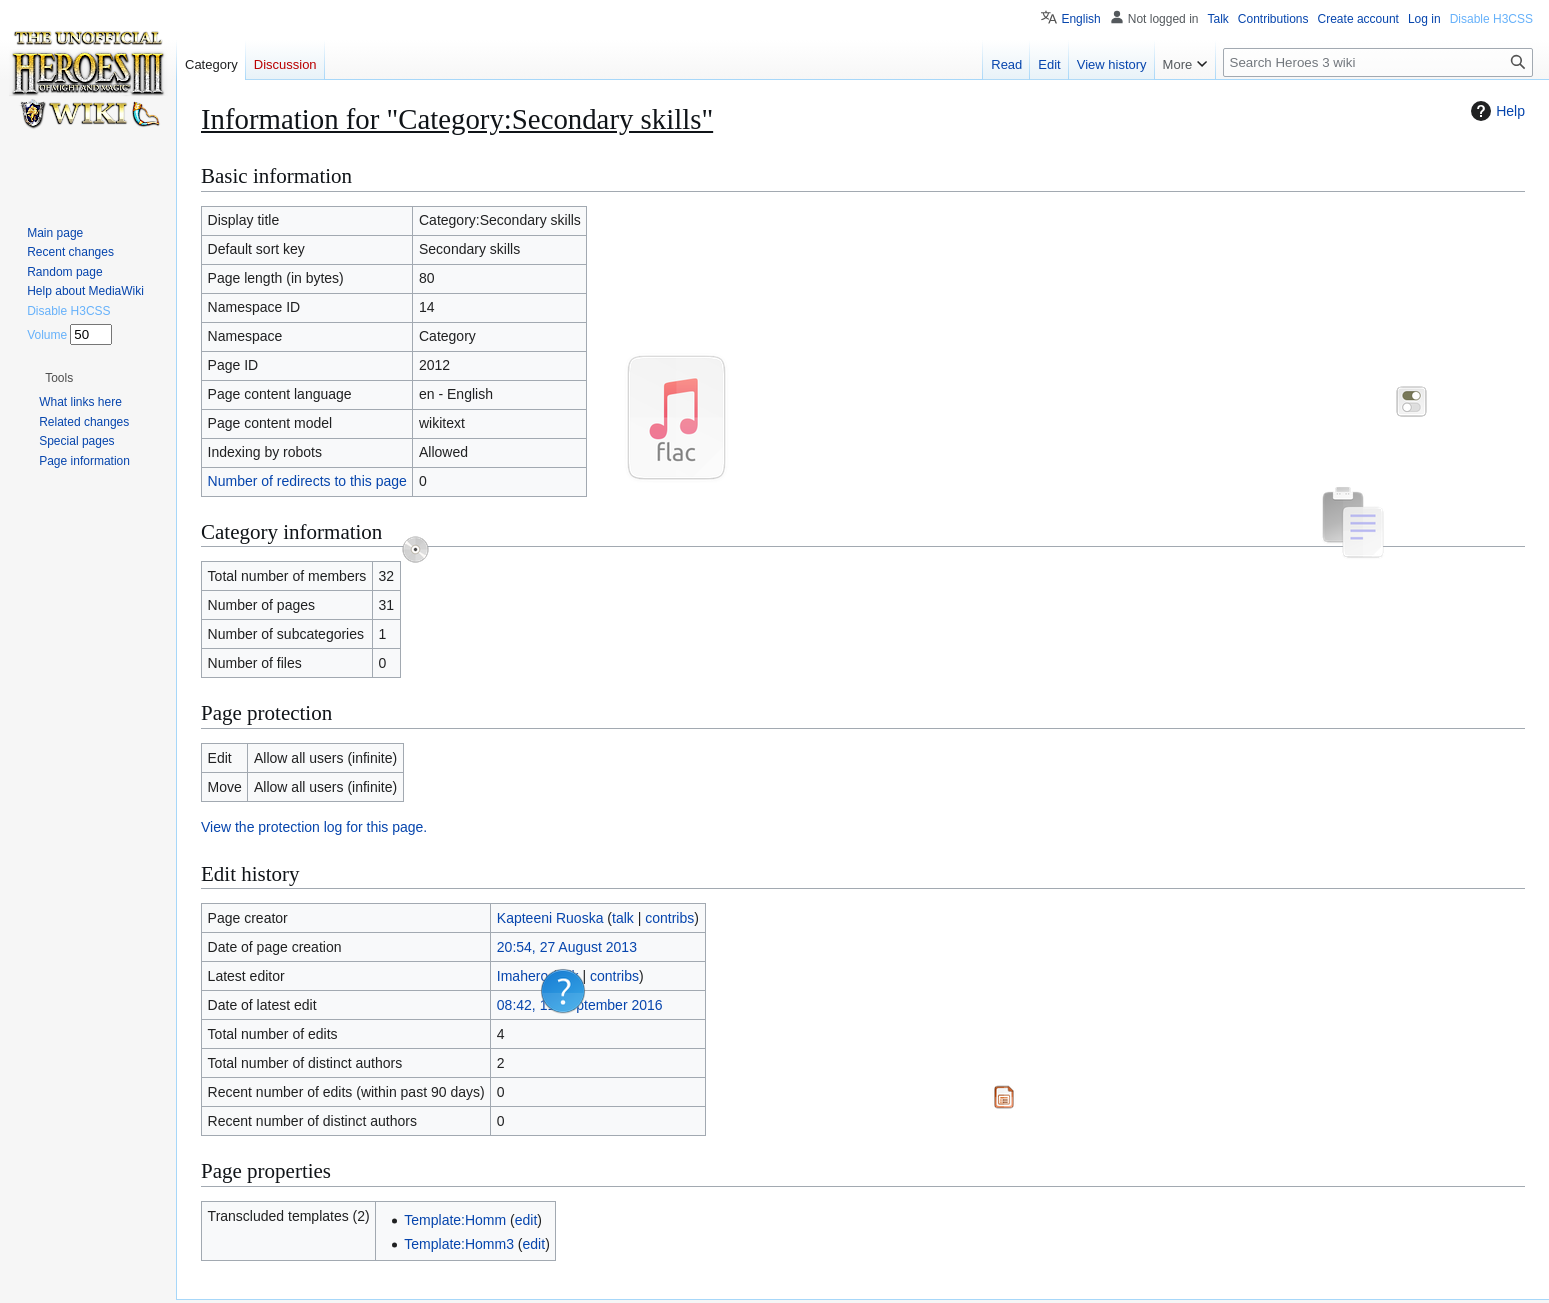 The image size is (1549, 1303). I want to click on open the help center or documentation, so click(563, 991).